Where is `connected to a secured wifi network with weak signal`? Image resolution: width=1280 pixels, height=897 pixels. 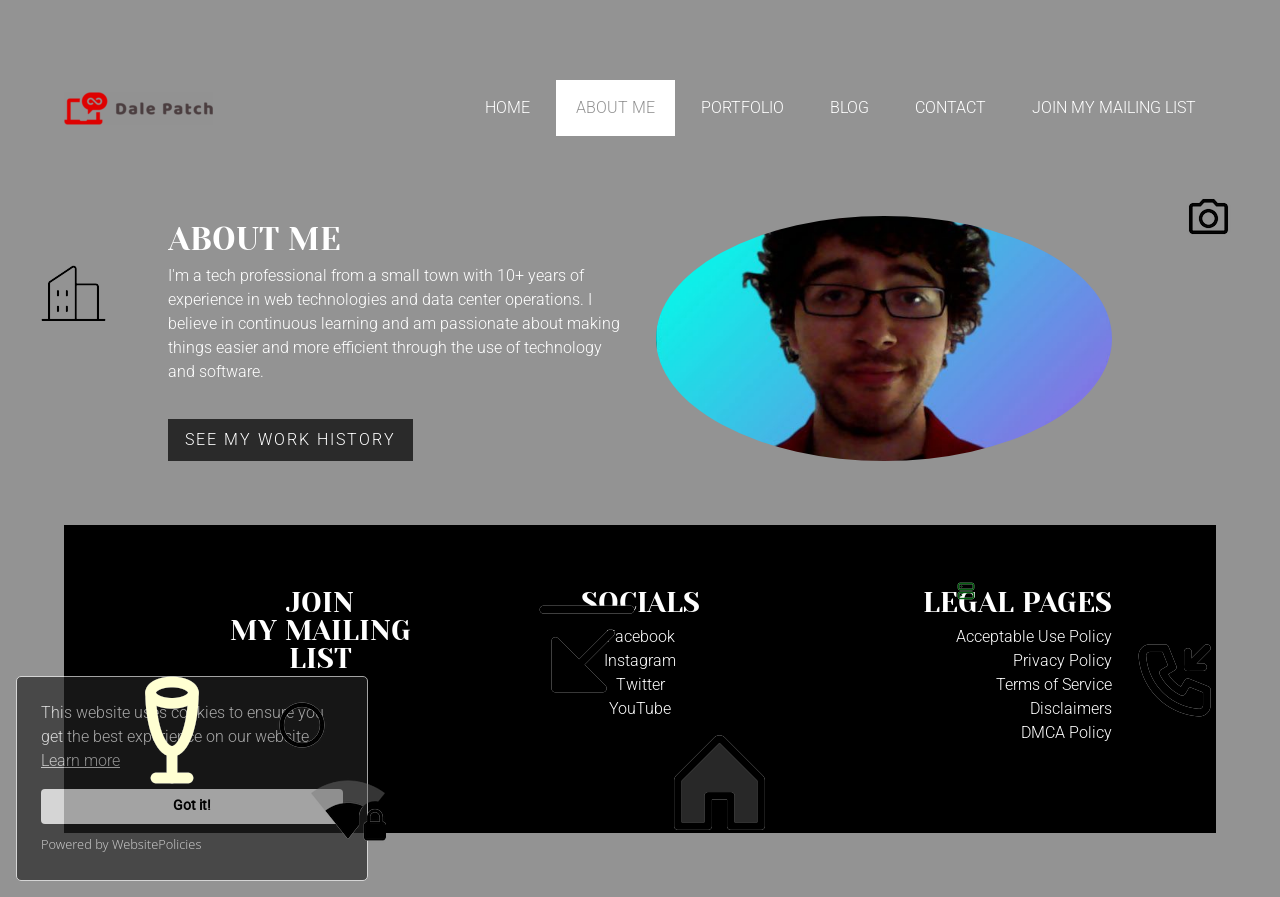
connected to a secured wifi network with weak signal is located at coordinates (348, 809).